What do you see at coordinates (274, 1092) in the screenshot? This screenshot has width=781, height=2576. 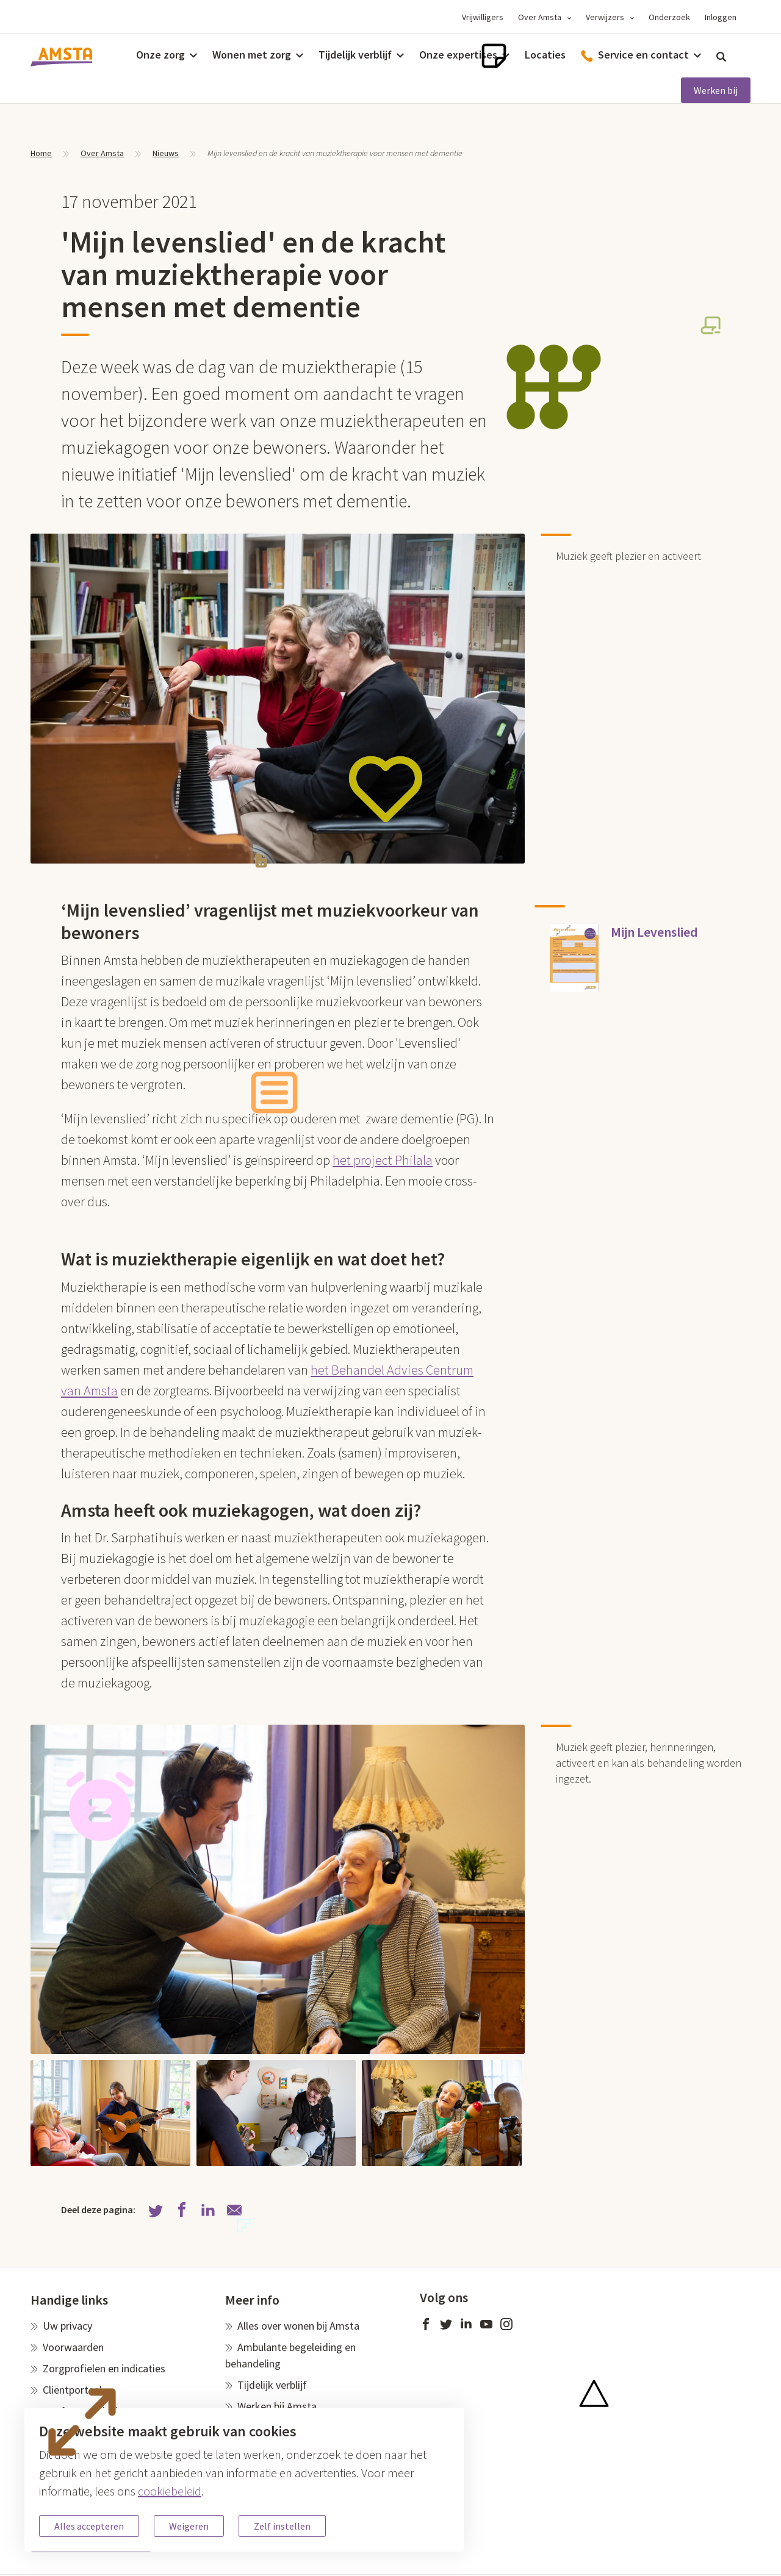 I see `view article or document content` at bounding box center [274, 1092].